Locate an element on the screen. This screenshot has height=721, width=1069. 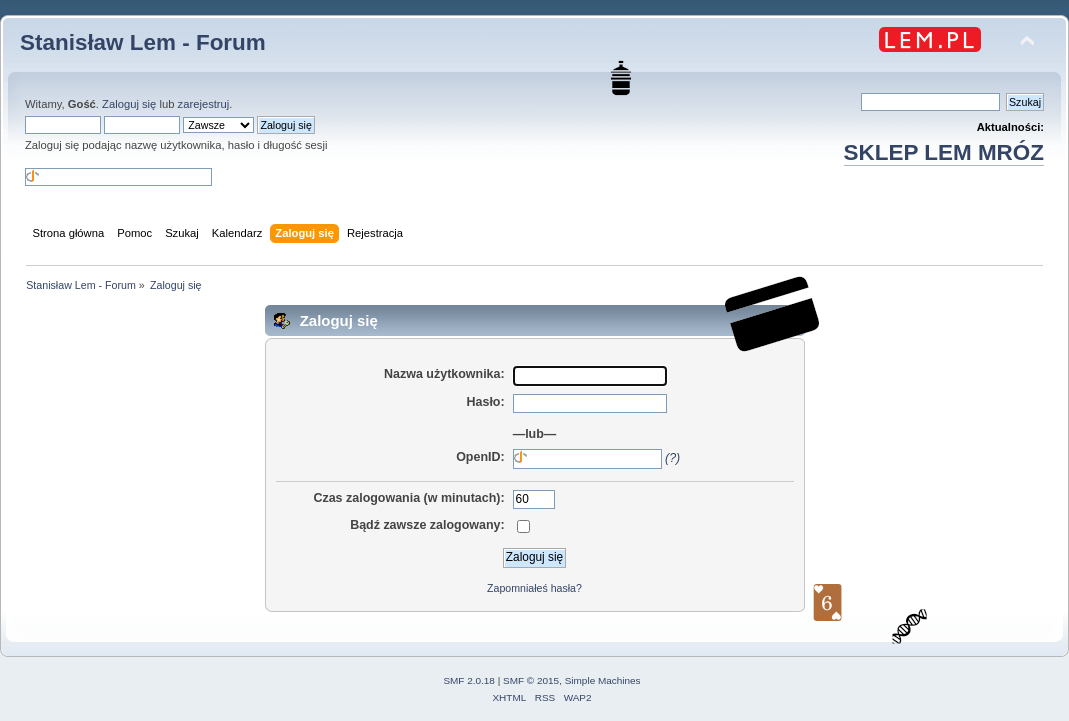
track water intake or hydration is located at coordinates (621, 78).